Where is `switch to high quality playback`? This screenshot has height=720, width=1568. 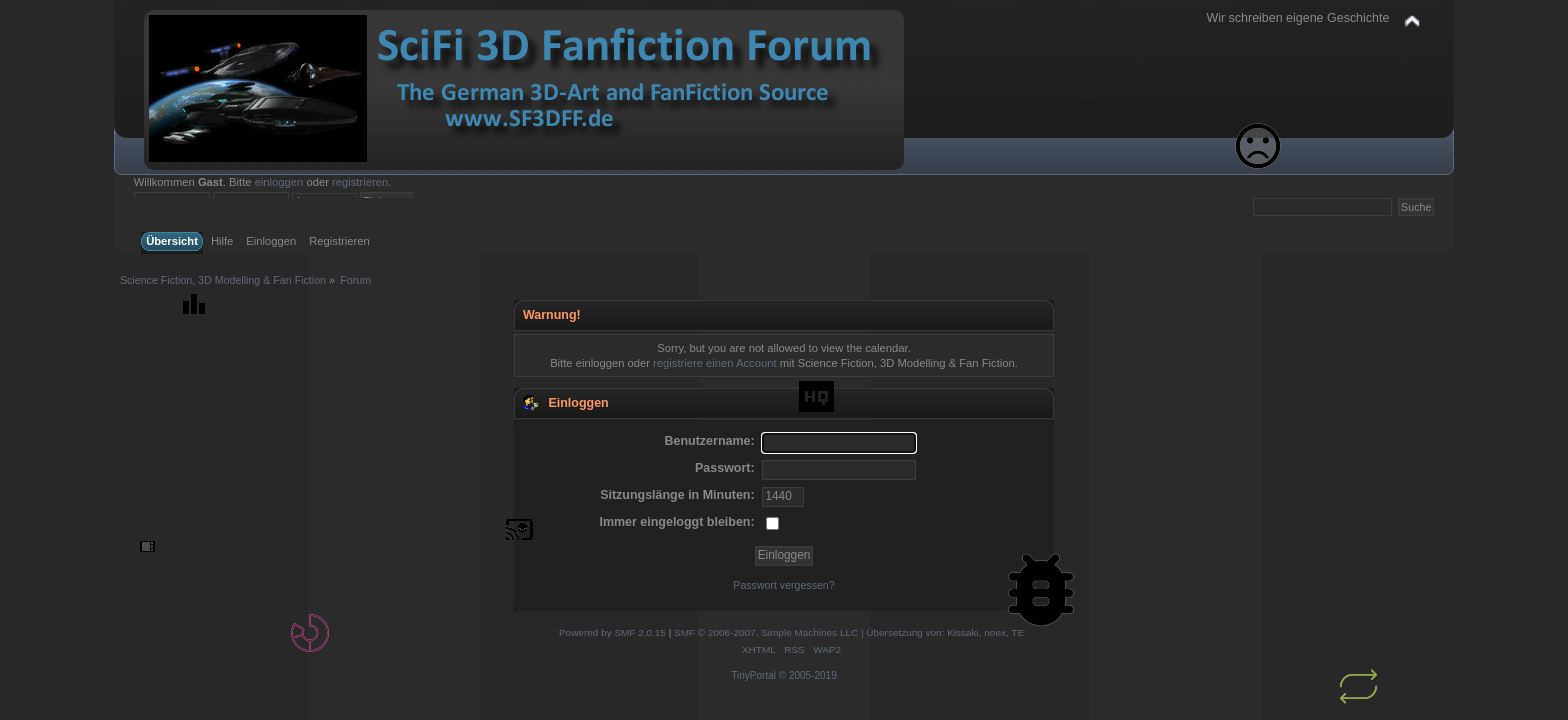
switch to high quality playback is located at coordinates (816, 396).